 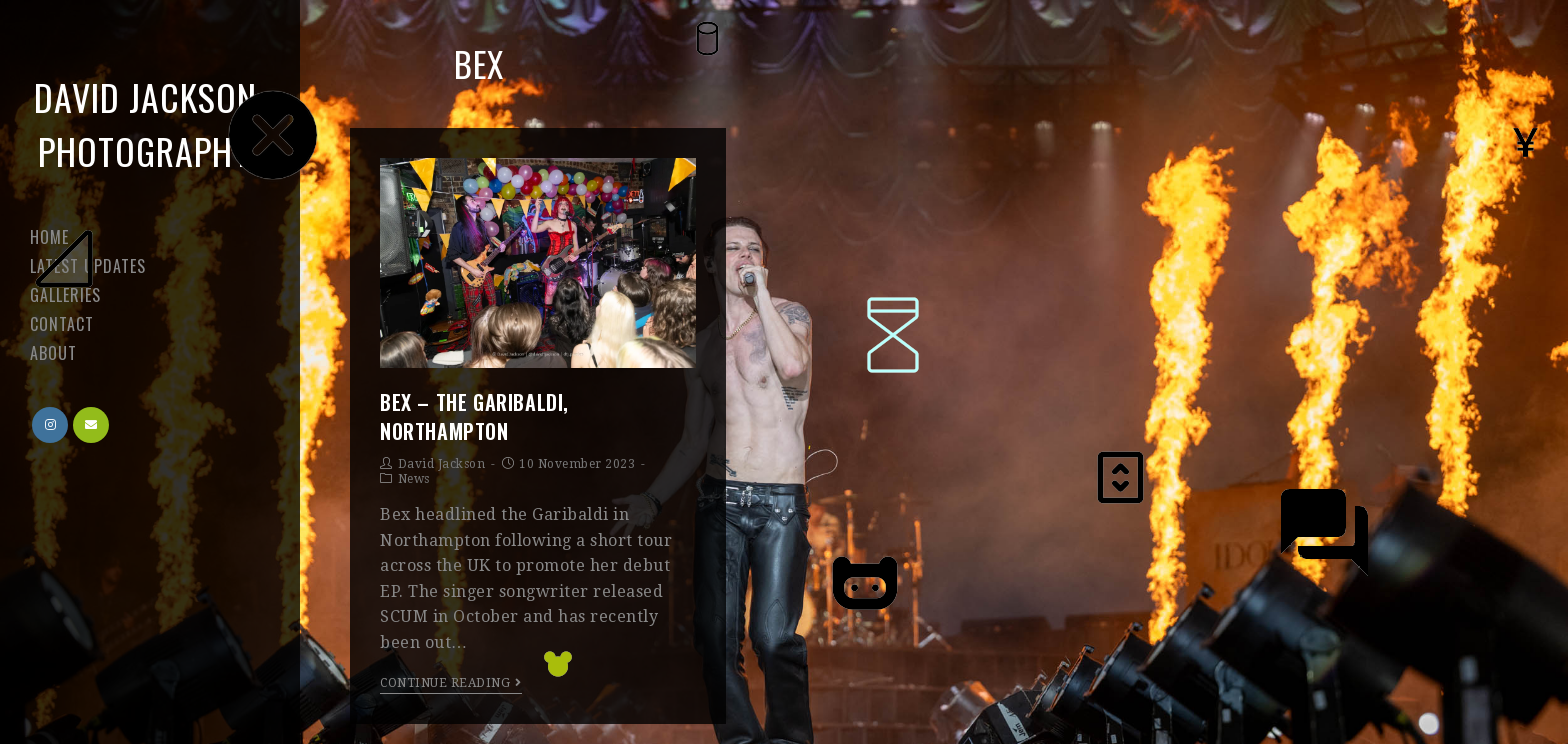 I want to click on indicates full cellular signal strength, so click(x=69, y=261).